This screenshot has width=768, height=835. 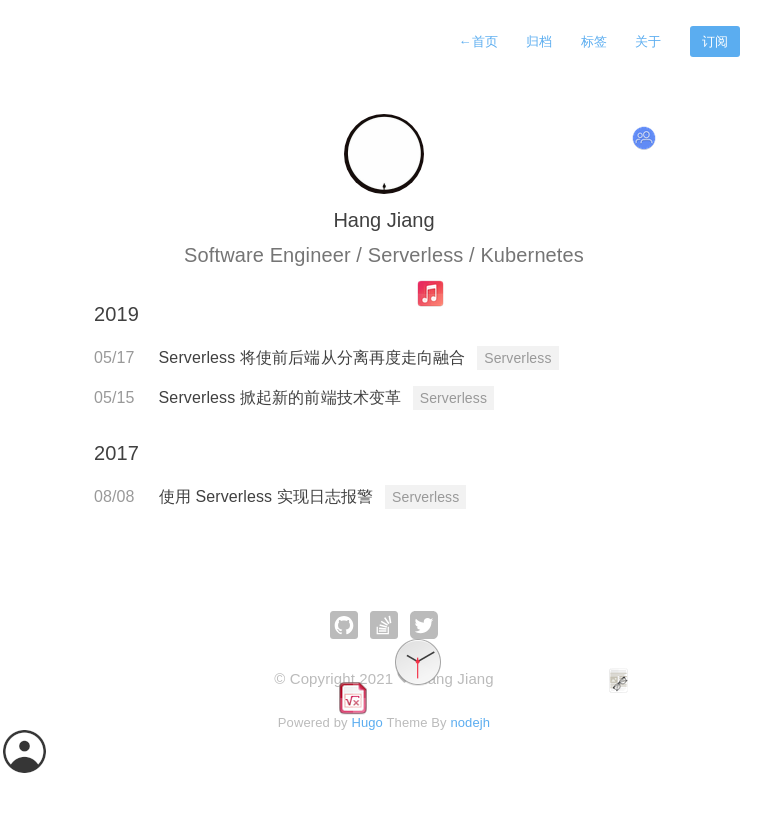 What do you see at coordinates (644, 138) in the screenshot?
I see `switch to a different user account` at bounding box center [644, 138].